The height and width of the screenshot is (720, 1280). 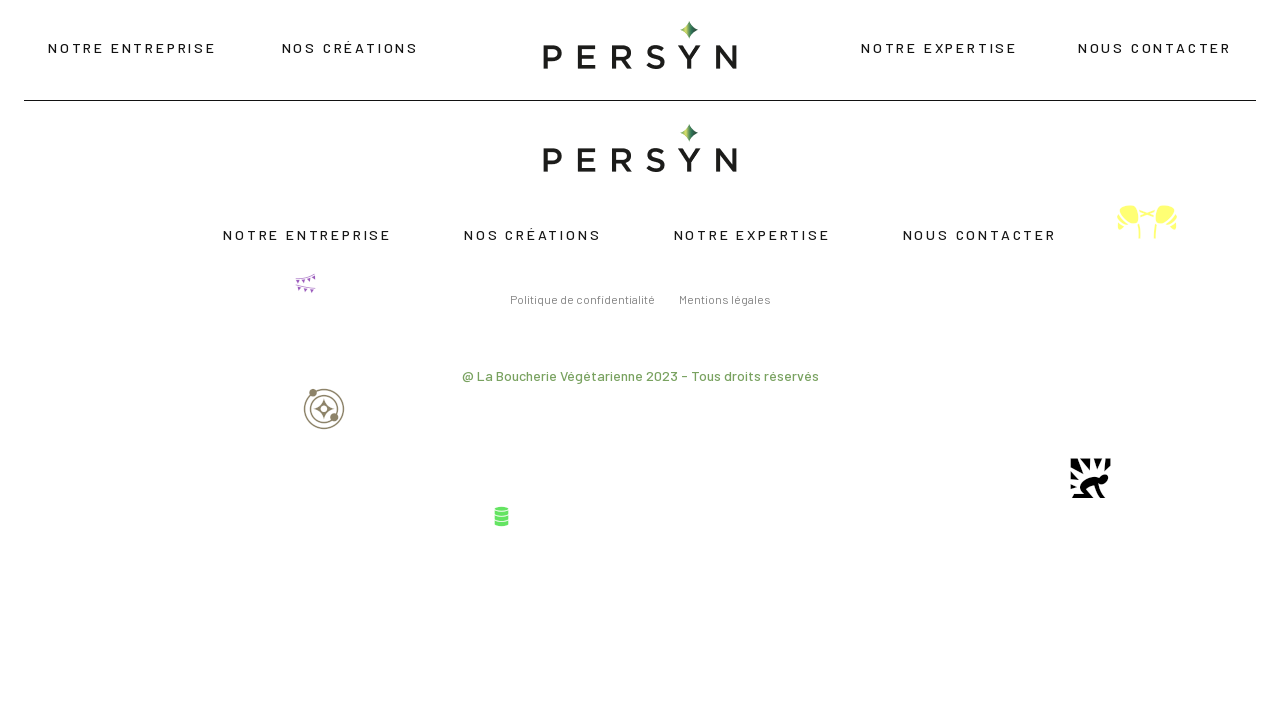 I want to click on equip shoulder armor to your character, so click(x=1147, y=222).